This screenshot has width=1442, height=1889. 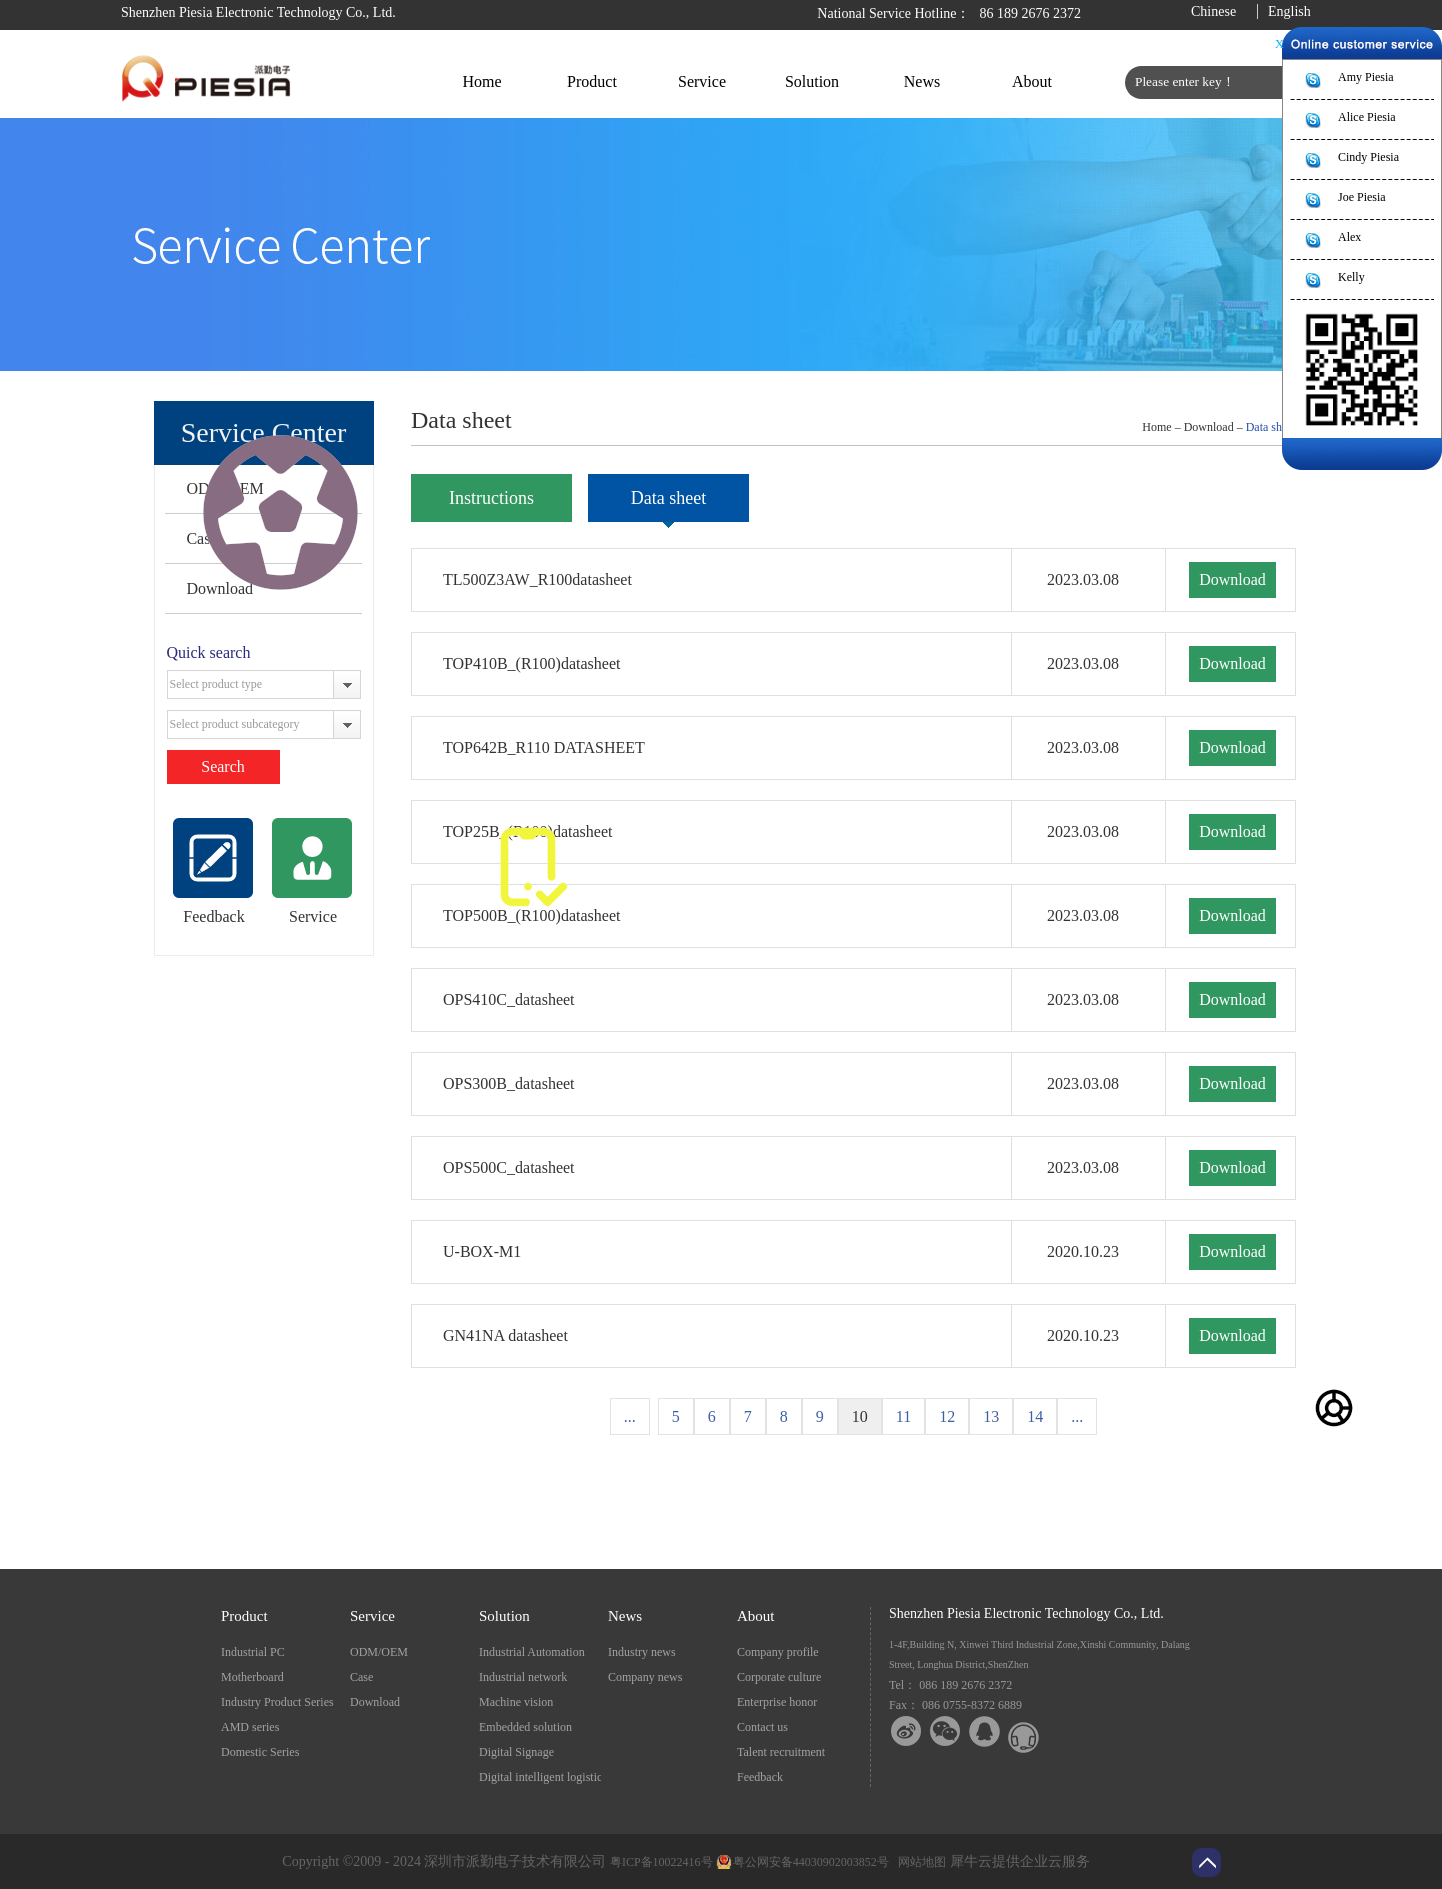 What do you see at coordinates (280, 512) in the screenshot?
I see `access sports or football-related content` at bounding box center [280, 512].